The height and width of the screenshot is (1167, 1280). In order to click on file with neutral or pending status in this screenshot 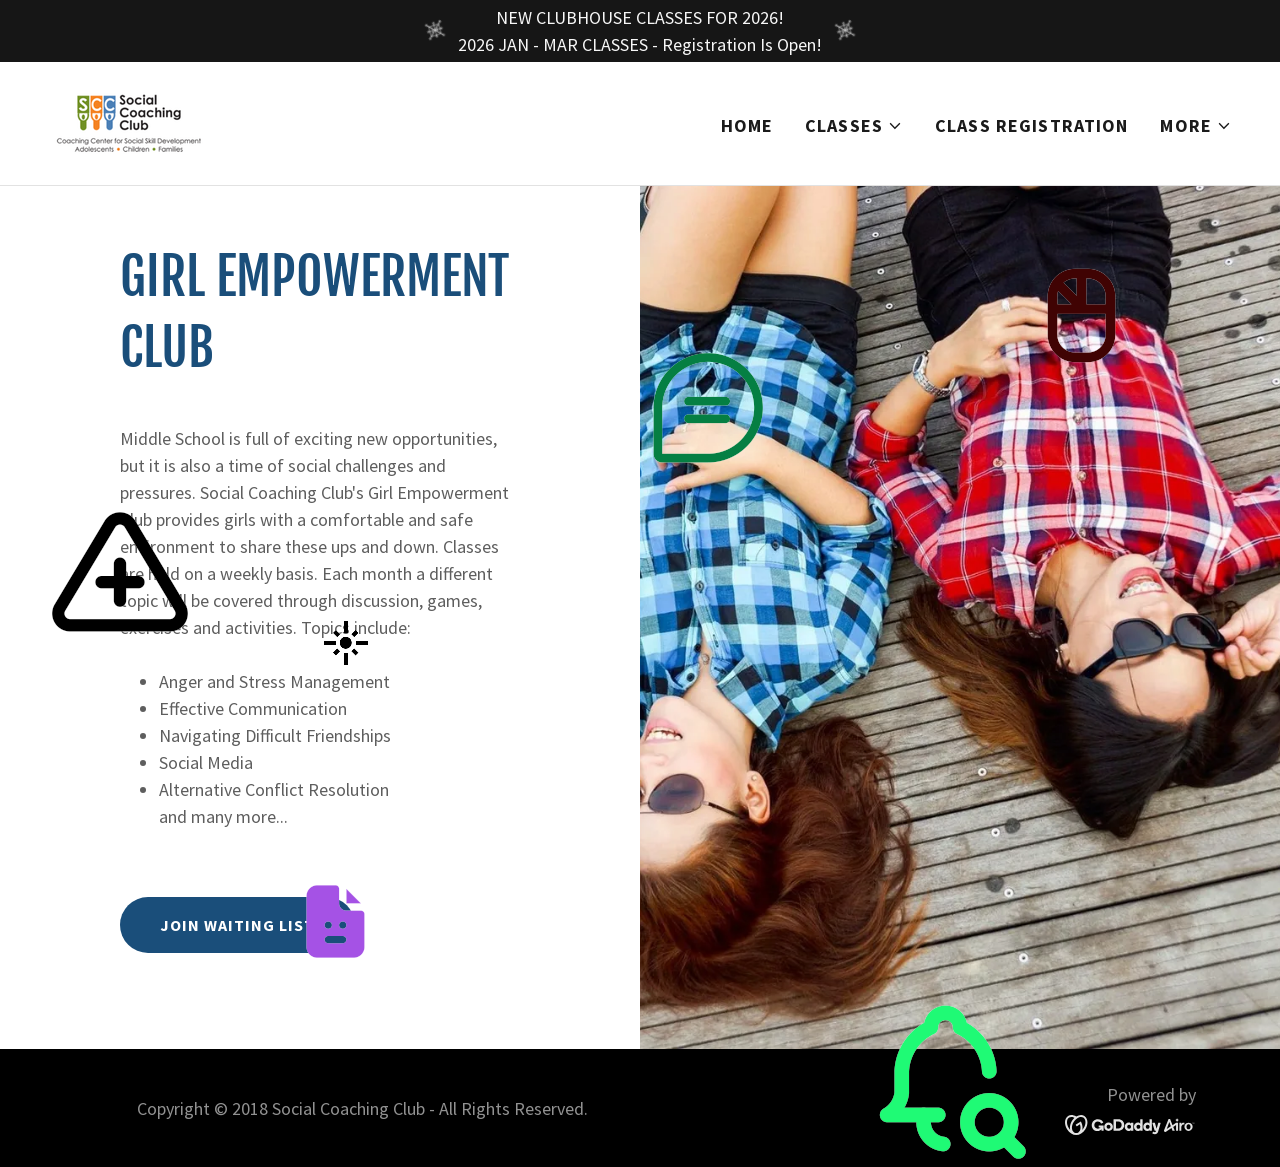, I will do `click(335, 921)`.